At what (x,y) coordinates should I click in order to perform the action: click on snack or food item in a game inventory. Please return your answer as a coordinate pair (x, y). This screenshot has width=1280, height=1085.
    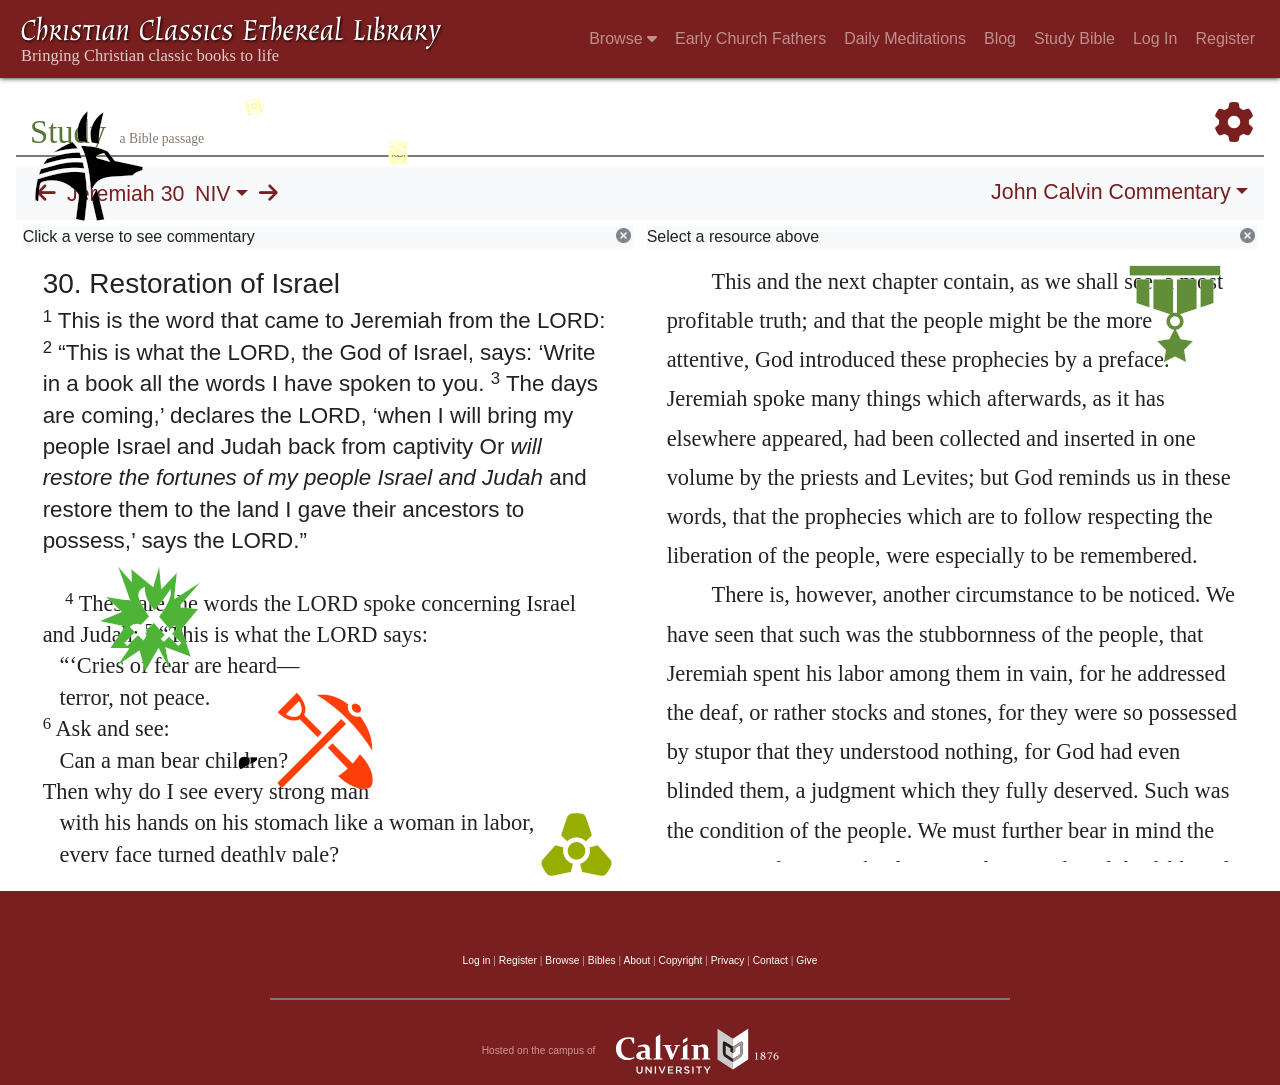
    Looking at the image, I should click on (398, 152).